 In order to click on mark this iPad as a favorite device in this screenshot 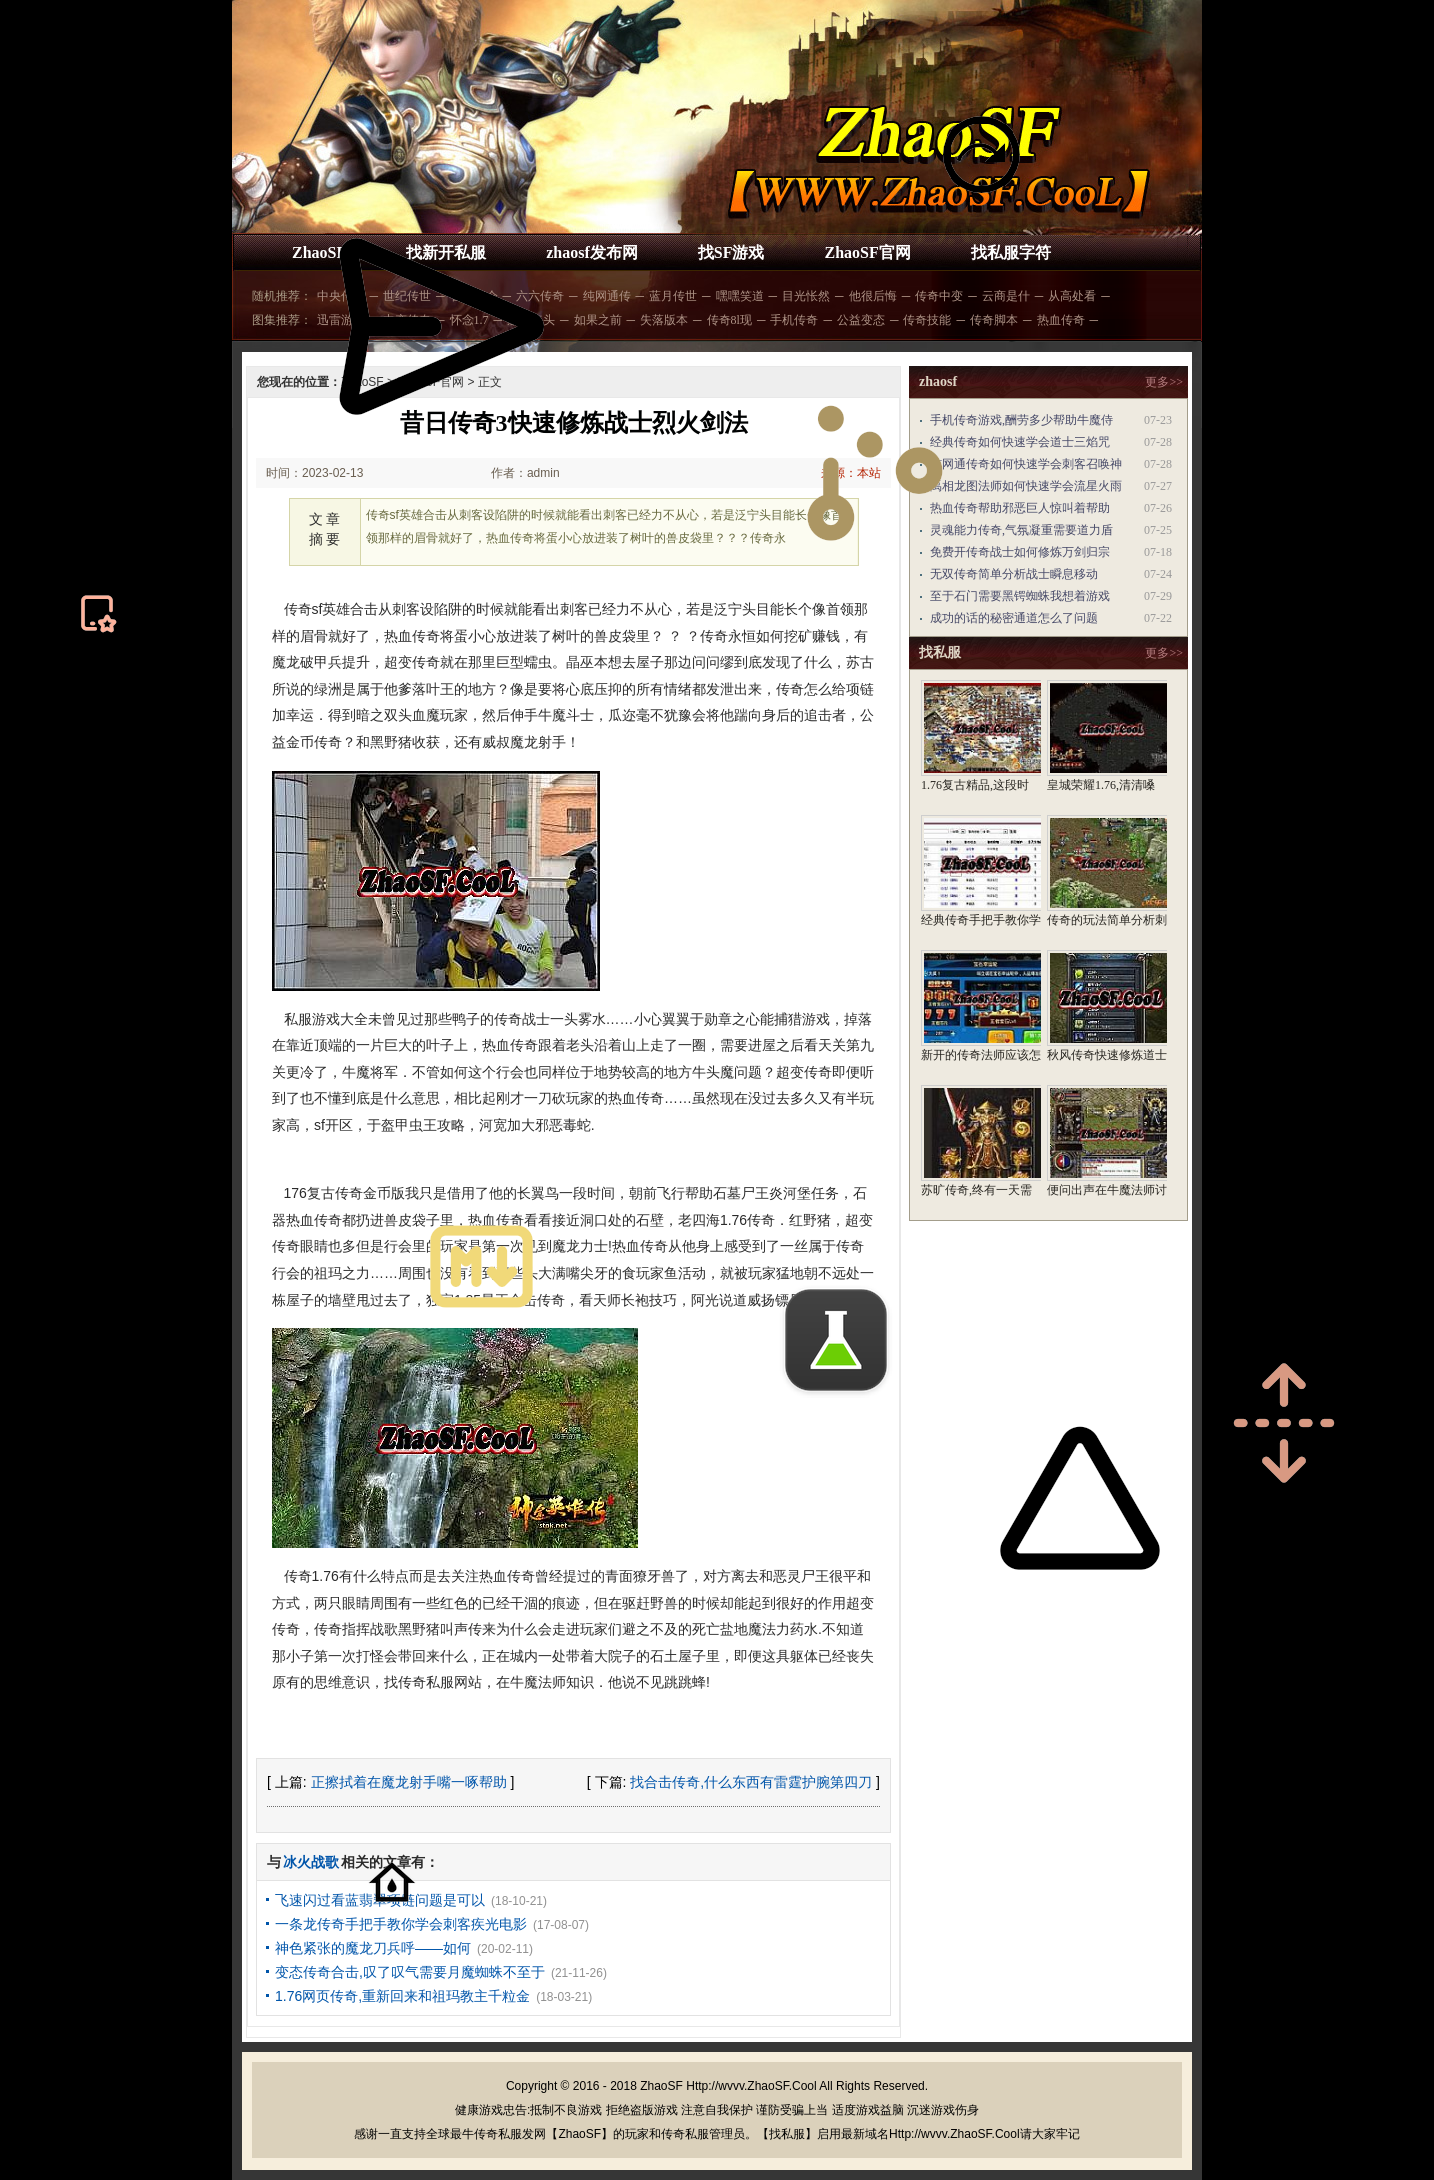, I will do `click(97, 613)`.